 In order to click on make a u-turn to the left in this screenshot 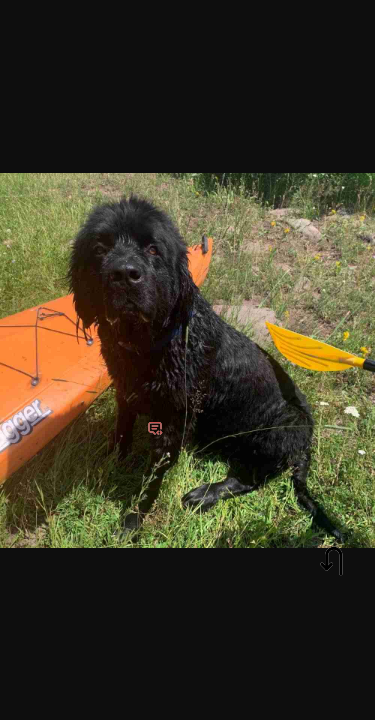, I will do `click(333, 561)`.